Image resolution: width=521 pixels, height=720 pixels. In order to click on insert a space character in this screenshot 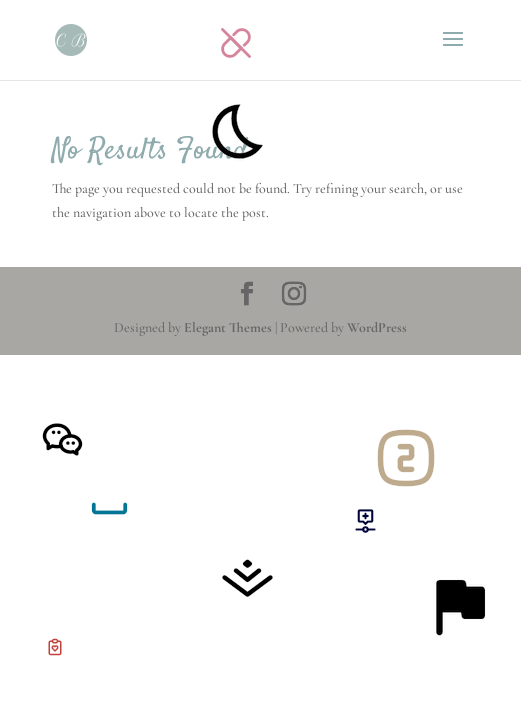, I will do `click(109, 508)`.